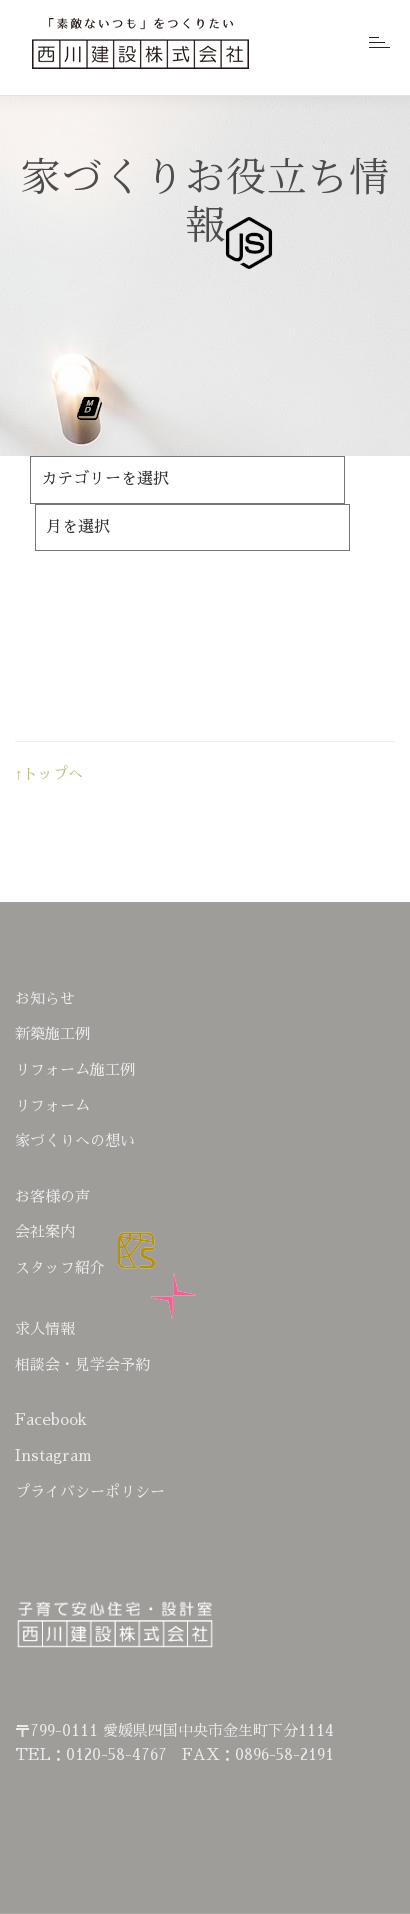 The height and width of the screenshot is (1914, 410). I want to click on Node.js runtime environment logo, so click(249, 243).